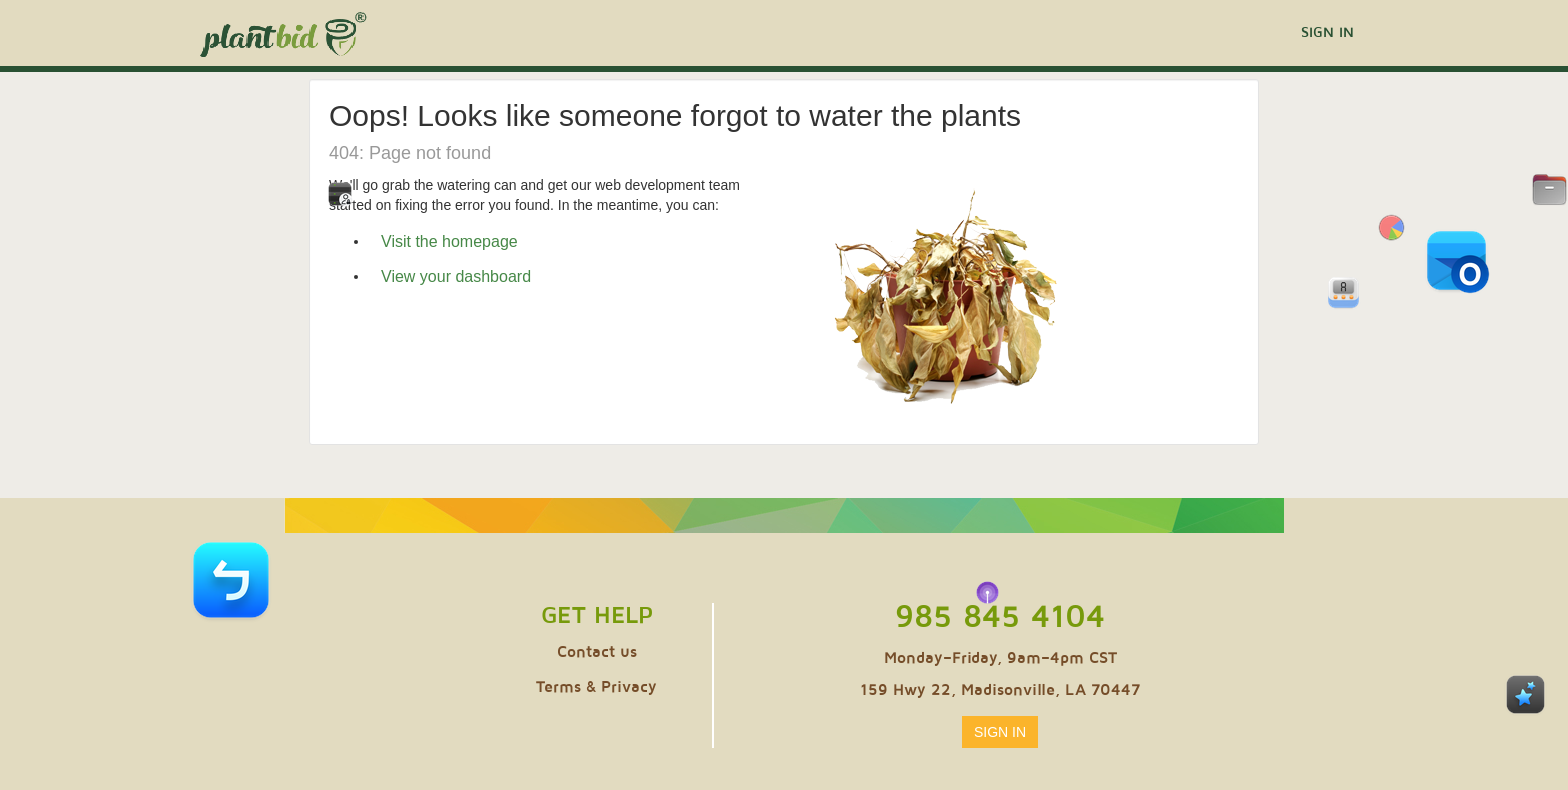 This screenshot has height=790, width=1568. What do you see at coordinates (1391, 227) in the screenshot?
I see `open baobab disk usage analyzer` at bounding box center [1391, 227].